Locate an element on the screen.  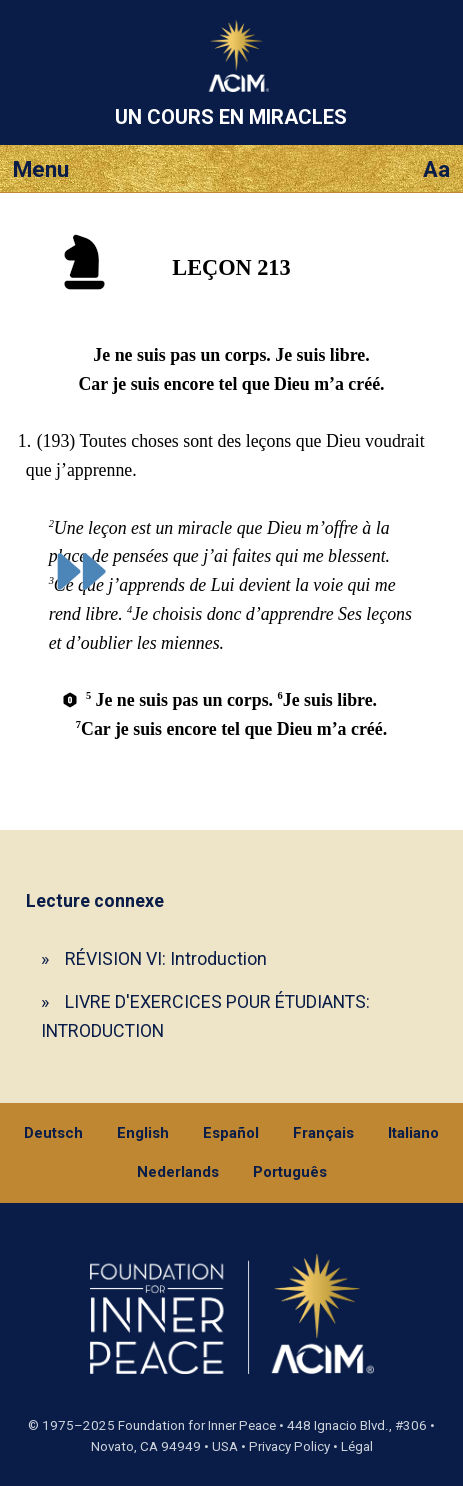
skip to the next track is located at coordinates (80, 571).